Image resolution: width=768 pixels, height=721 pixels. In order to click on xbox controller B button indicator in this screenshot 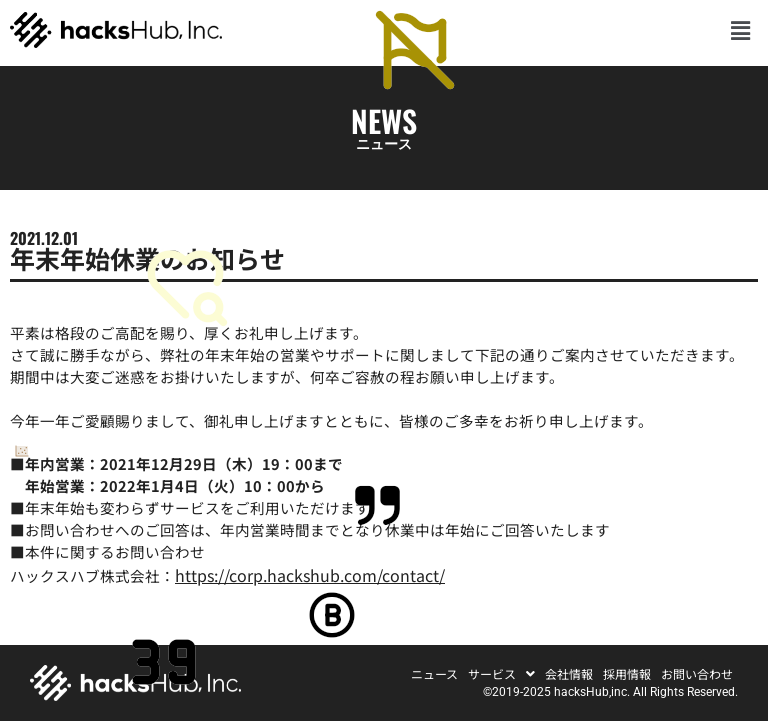, I will do `click(332, 615)`.